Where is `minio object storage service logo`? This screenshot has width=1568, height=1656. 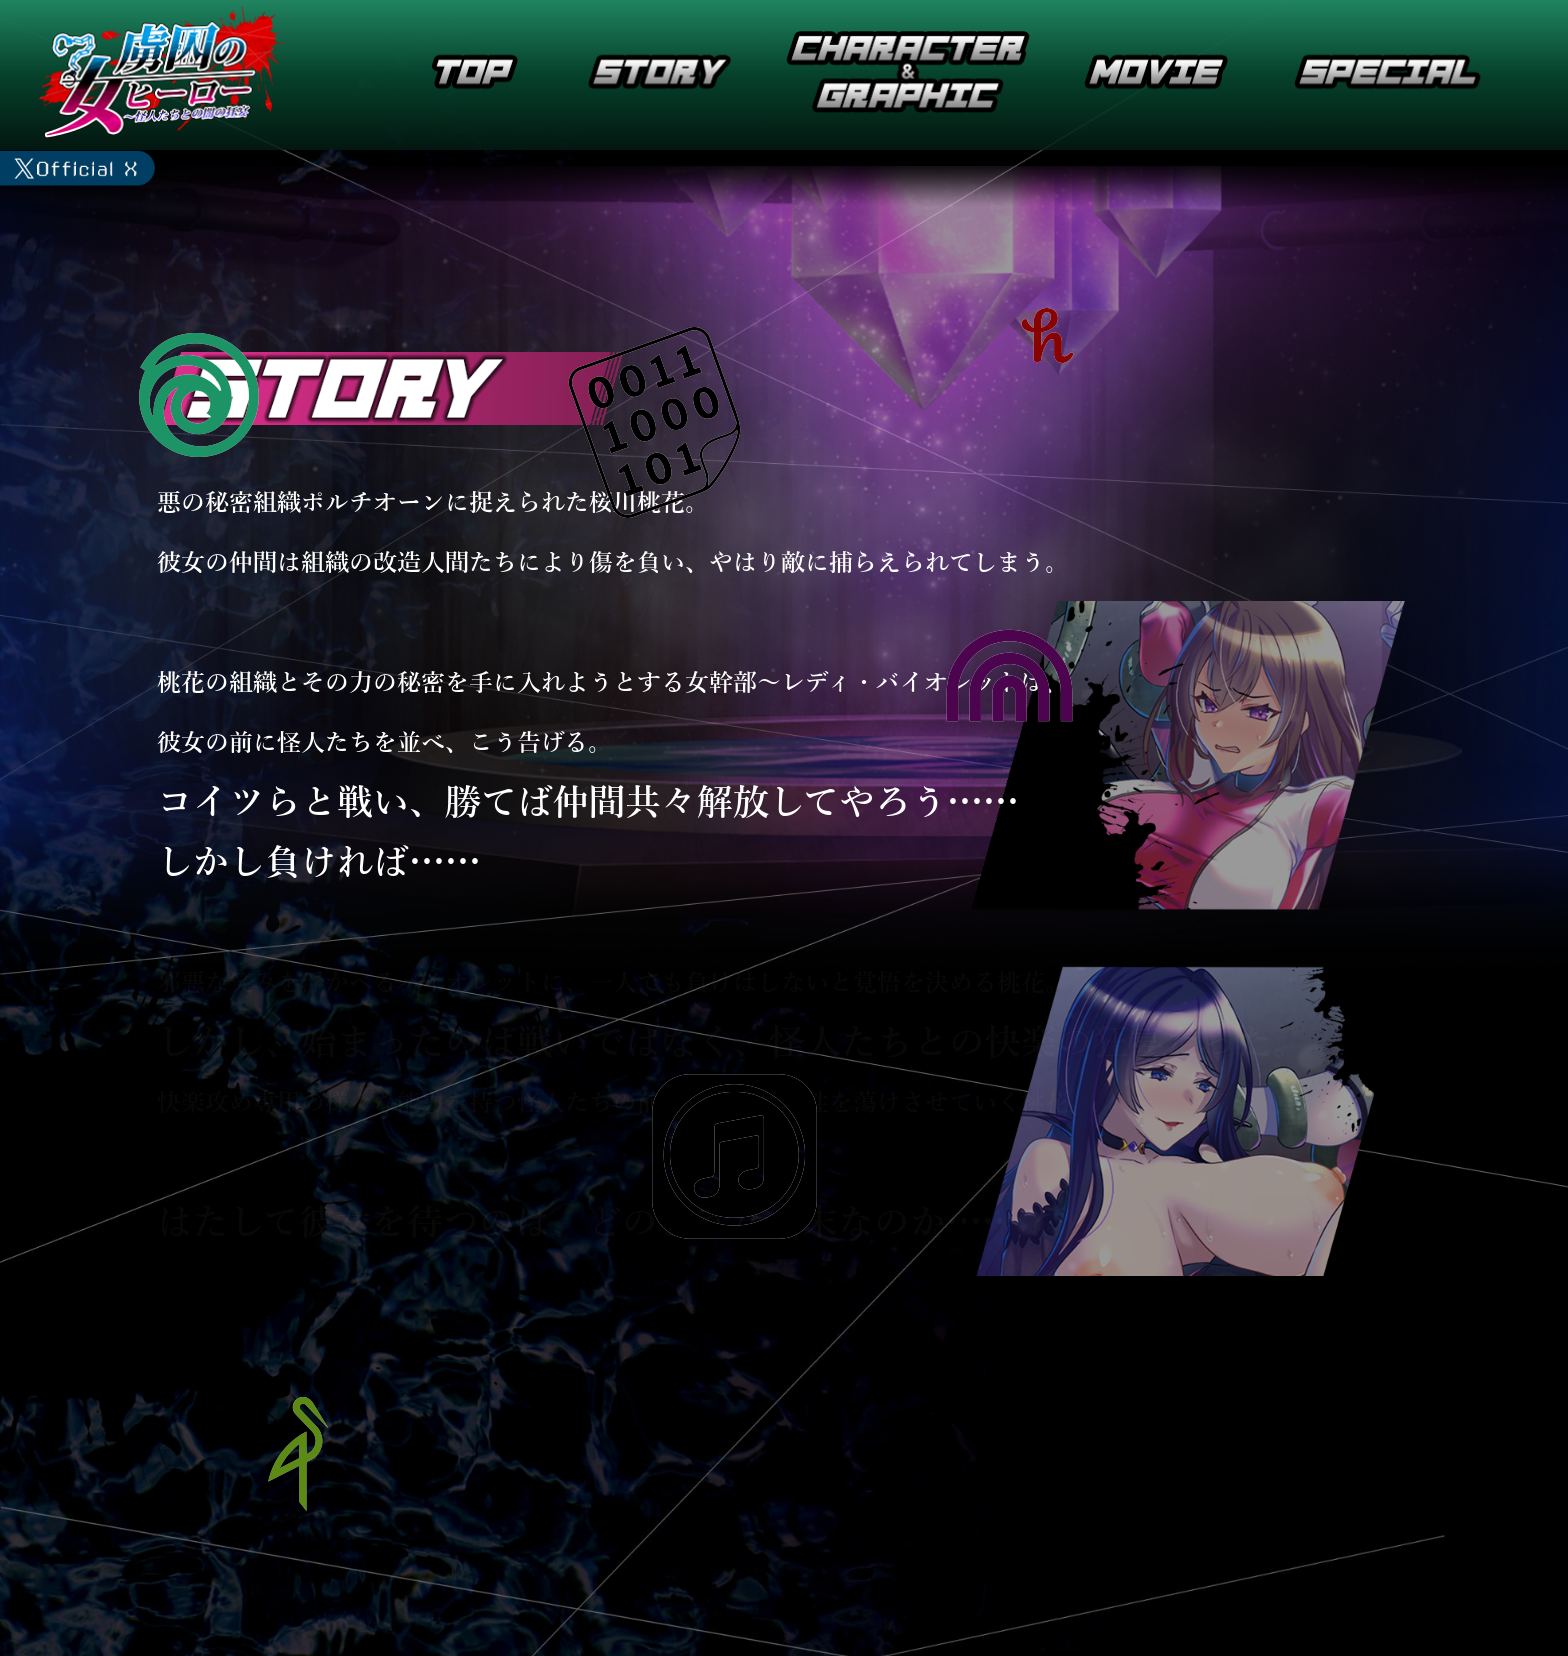 minio object storage service logo is located at coordinates (298, 1454).